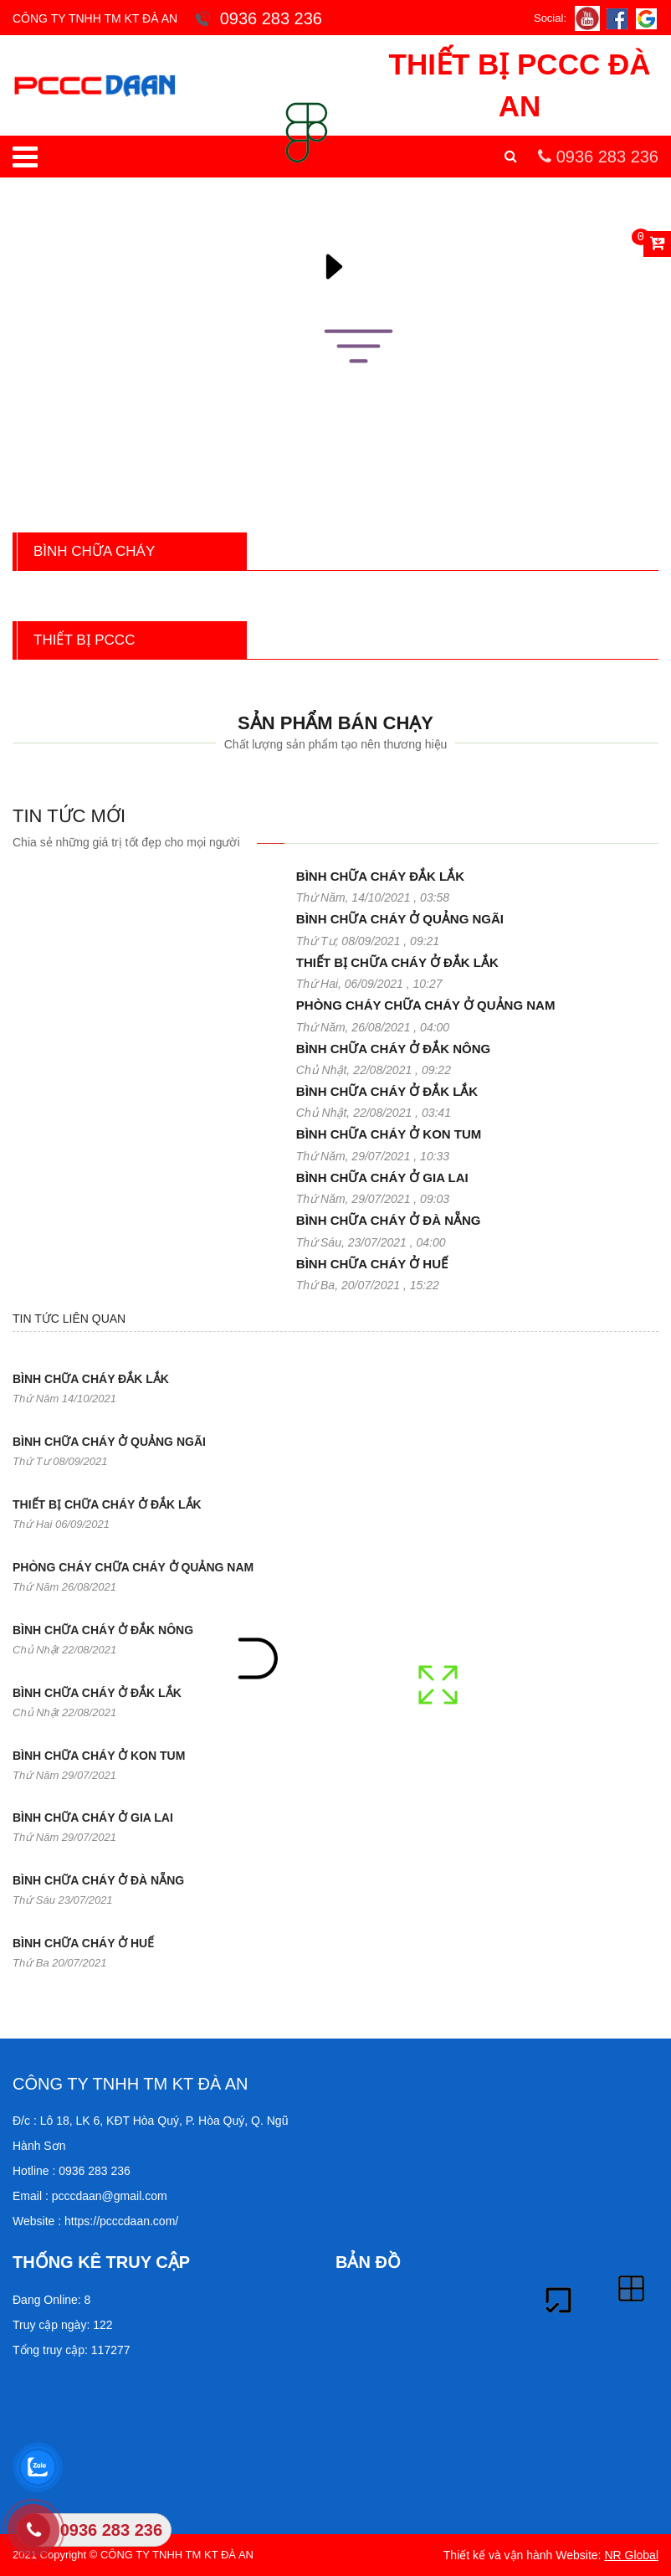  What do you see at coordinates (255, 1658) in the screenshot?
I see `indicates a proper superset relationship in mathematical notation` at bounding box center [255, 1658].